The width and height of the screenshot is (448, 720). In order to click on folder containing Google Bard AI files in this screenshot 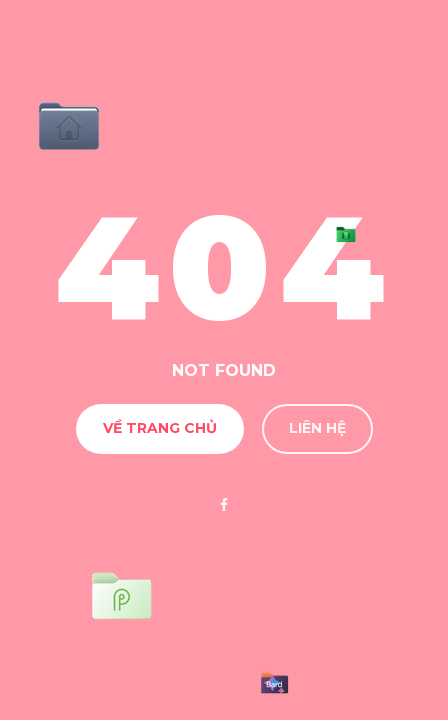, I will do `click(274, 683)`.